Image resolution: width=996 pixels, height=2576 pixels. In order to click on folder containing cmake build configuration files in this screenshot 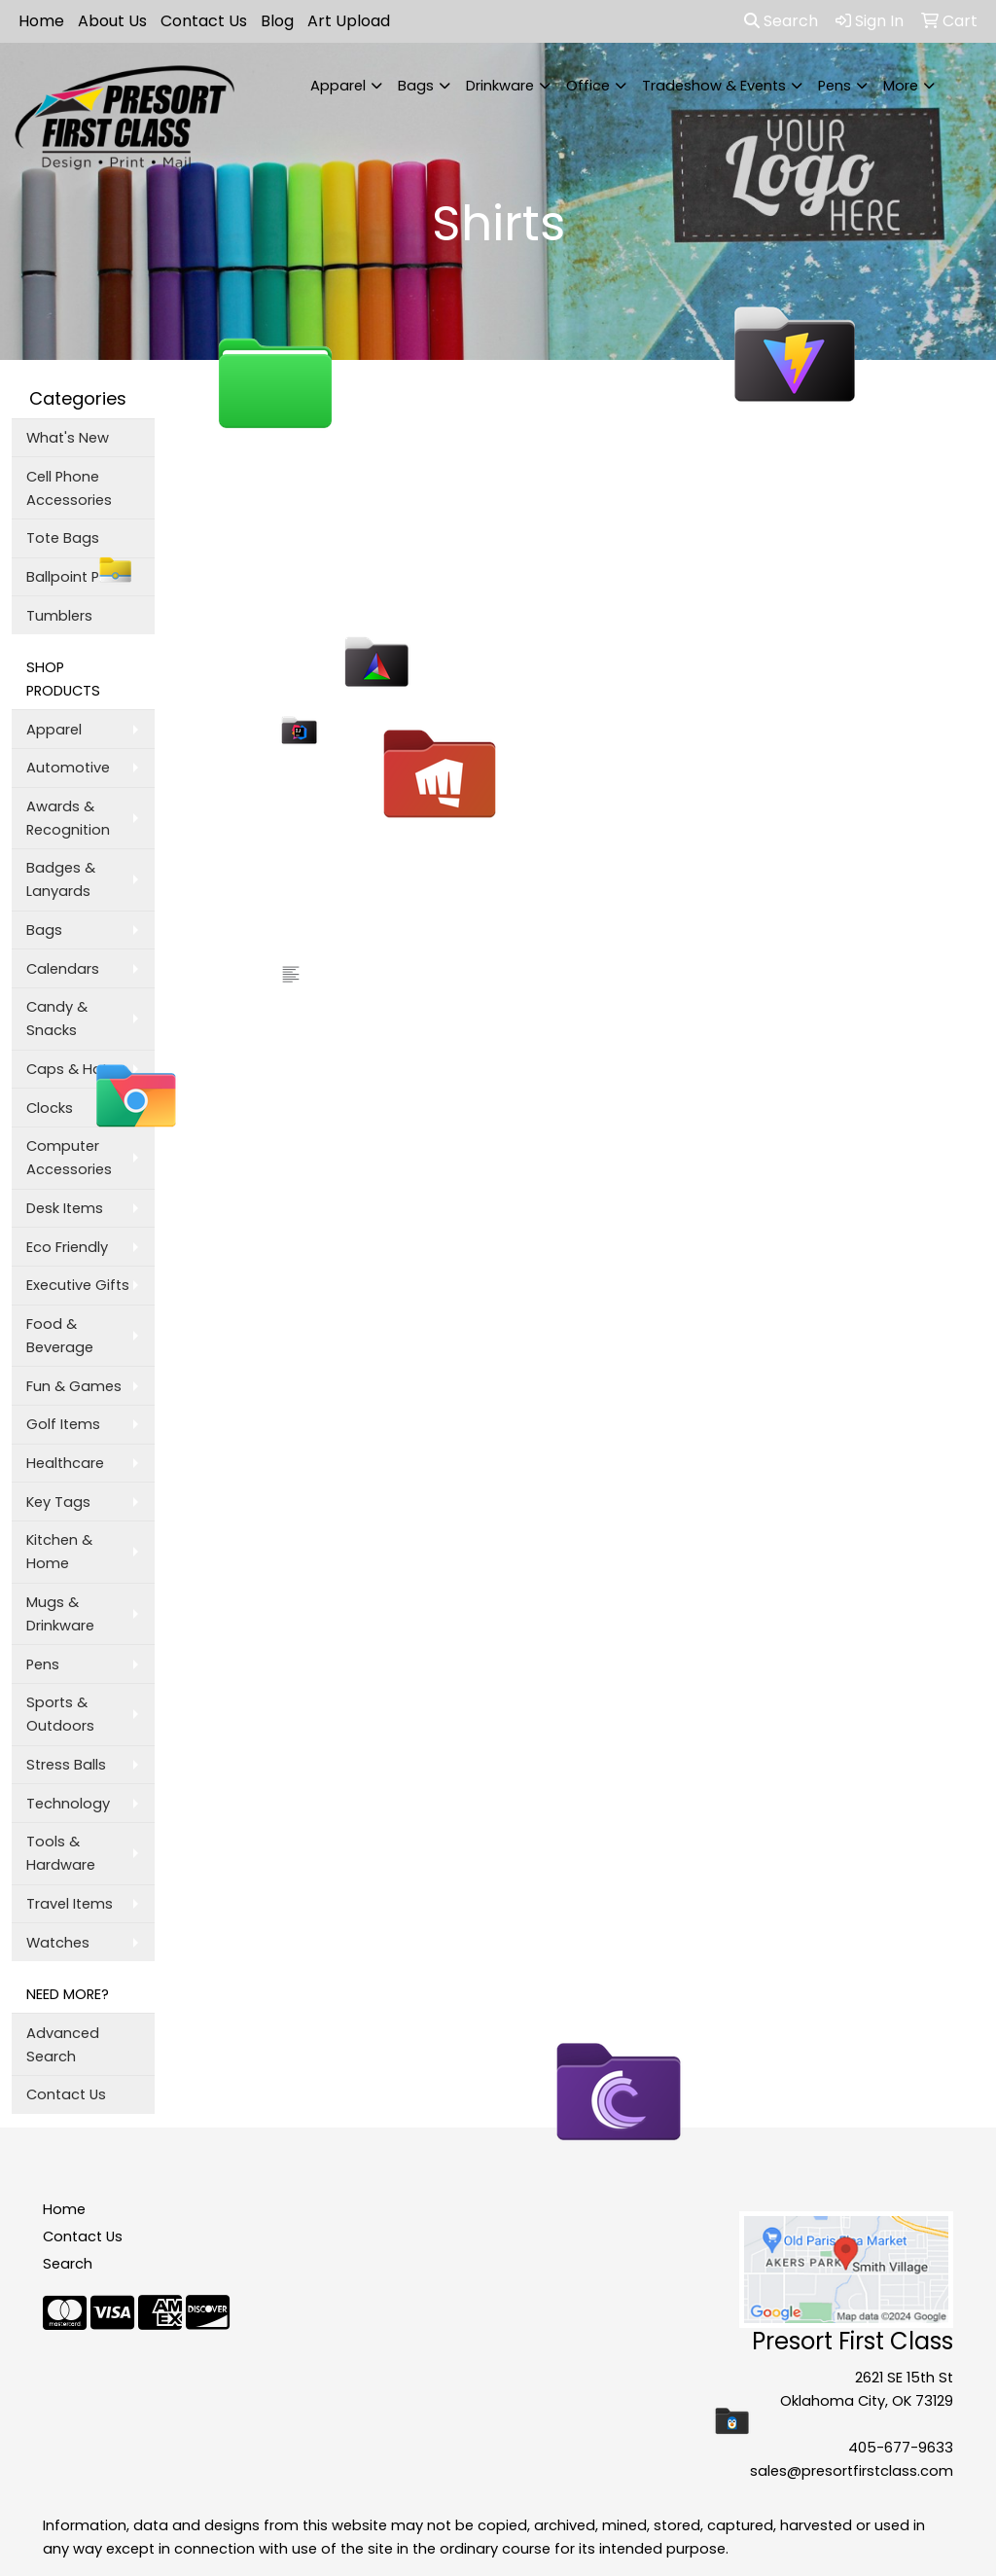, I will do `click(376, 663)`.